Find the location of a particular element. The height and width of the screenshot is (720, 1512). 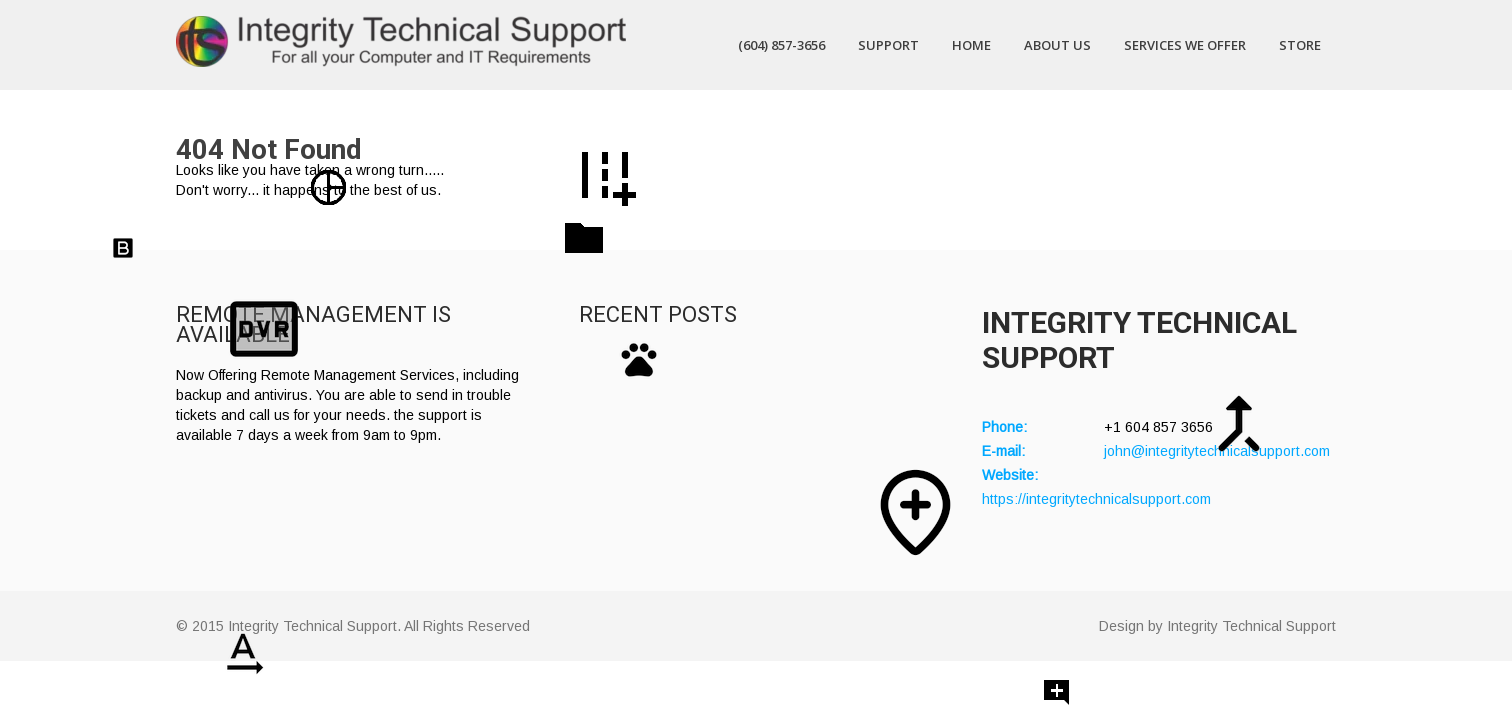

set text to horizontal orientation is located at coordinates (243, 654).